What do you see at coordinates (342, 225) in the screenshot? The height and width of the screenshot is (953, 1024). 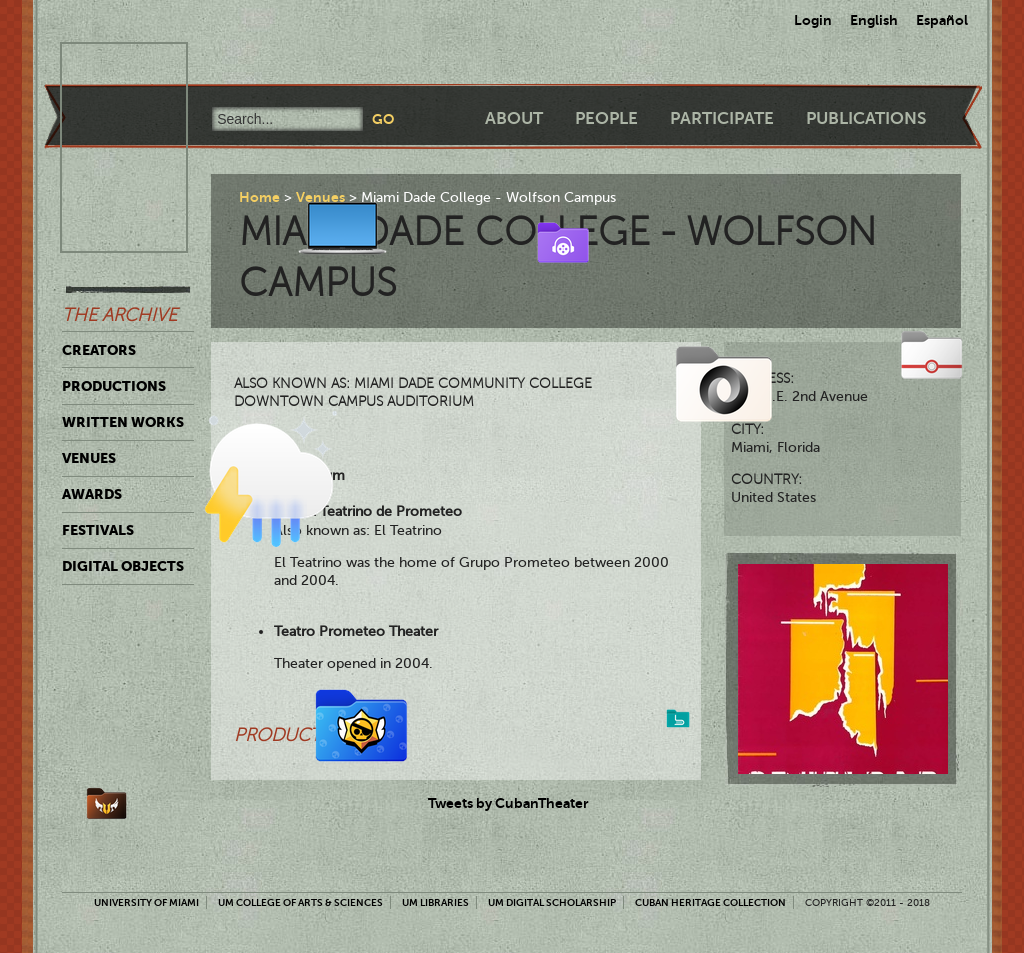 I see `indicates this mac device in system preferences` at bounding box center [342, 225].